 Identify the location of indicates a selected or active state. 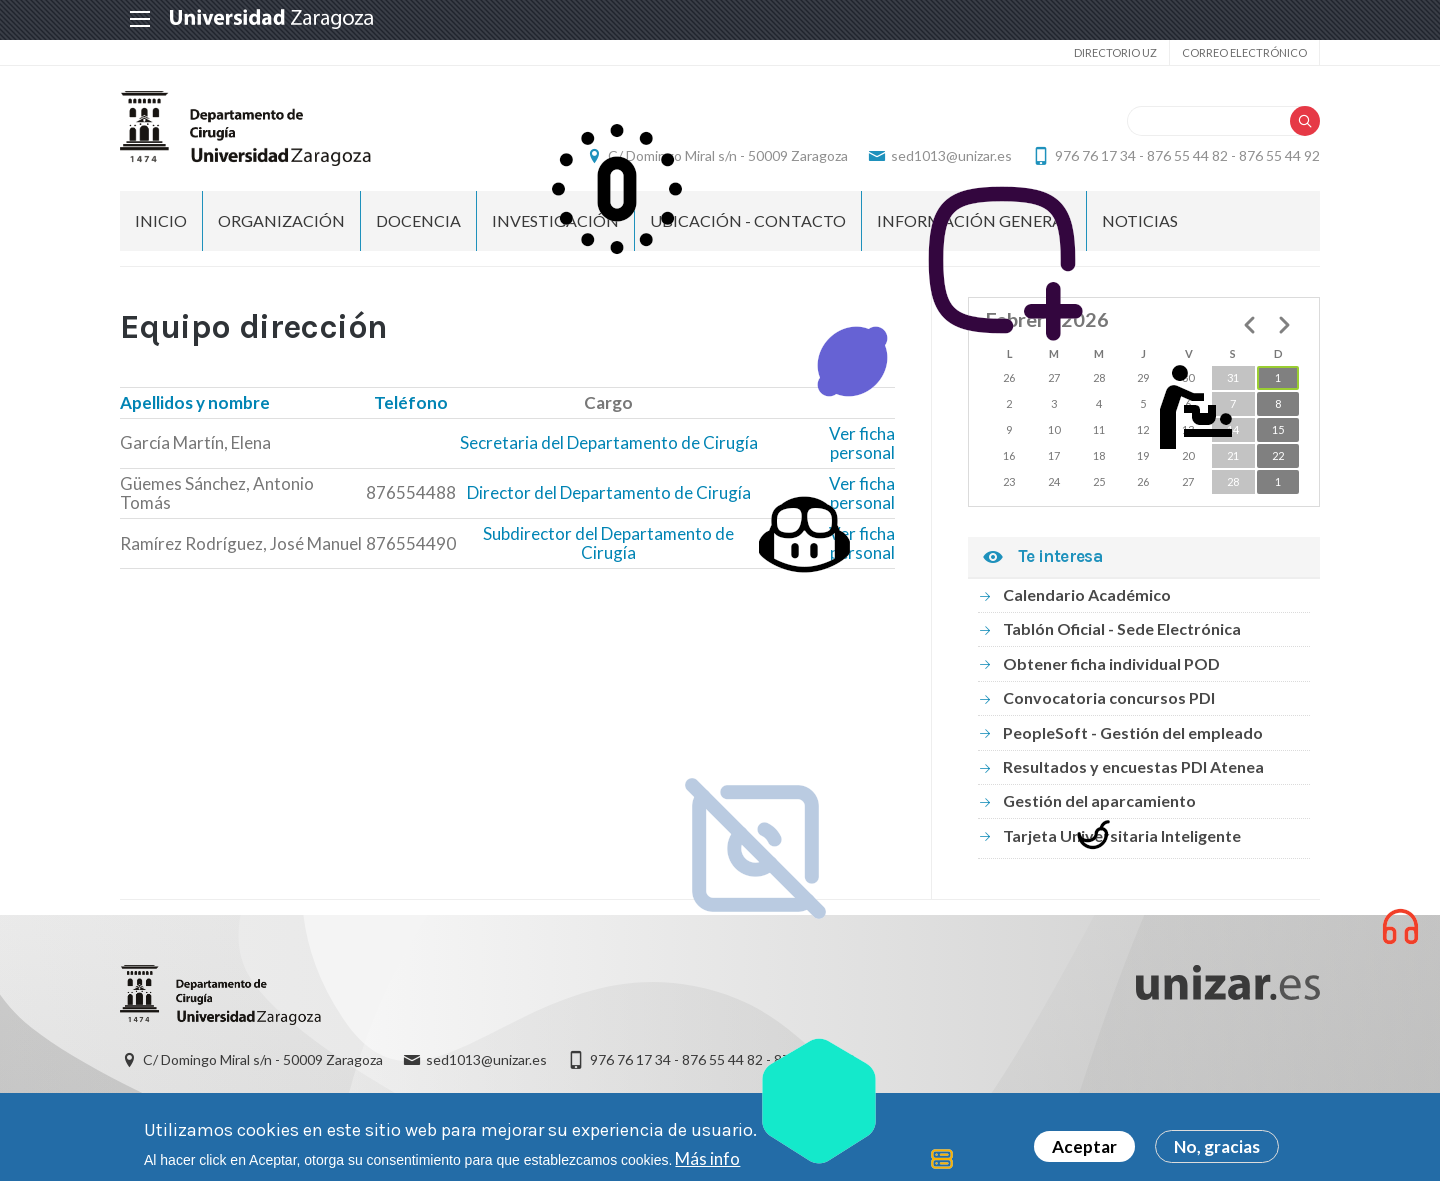
(819, 1101).